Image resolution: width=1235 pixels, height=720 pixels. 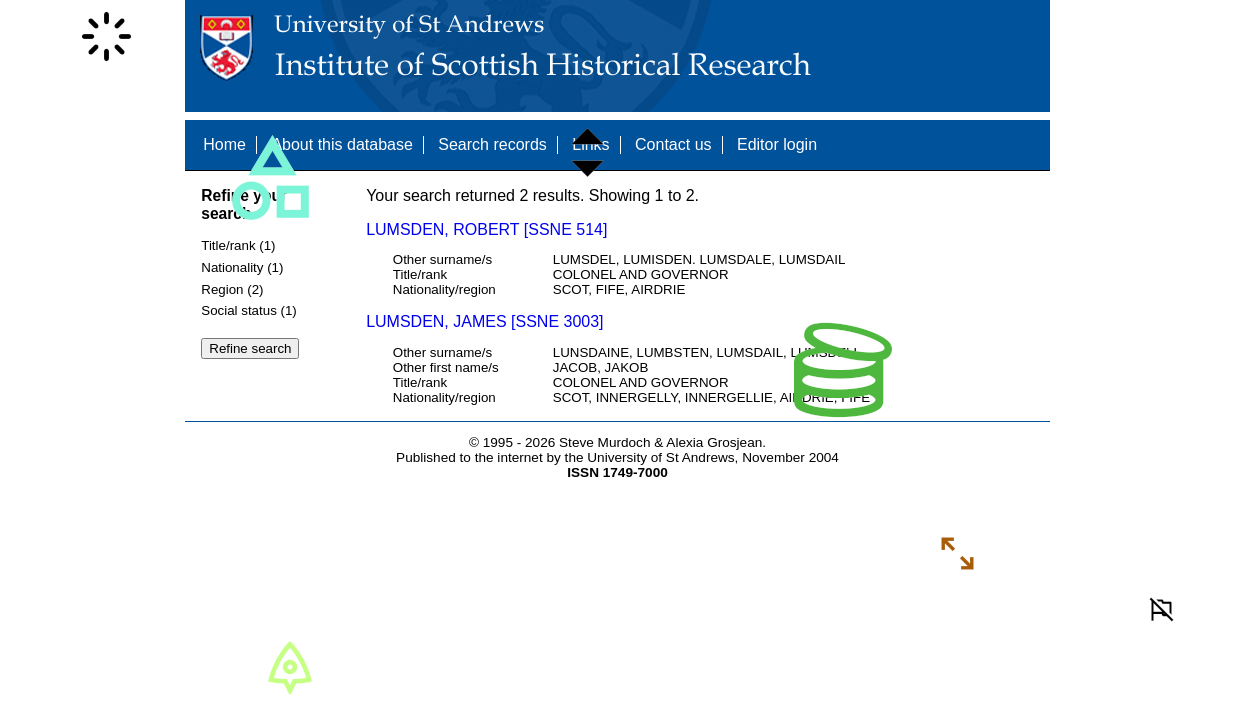 I want to click on loading content in progress, so click(x=106, y=36).